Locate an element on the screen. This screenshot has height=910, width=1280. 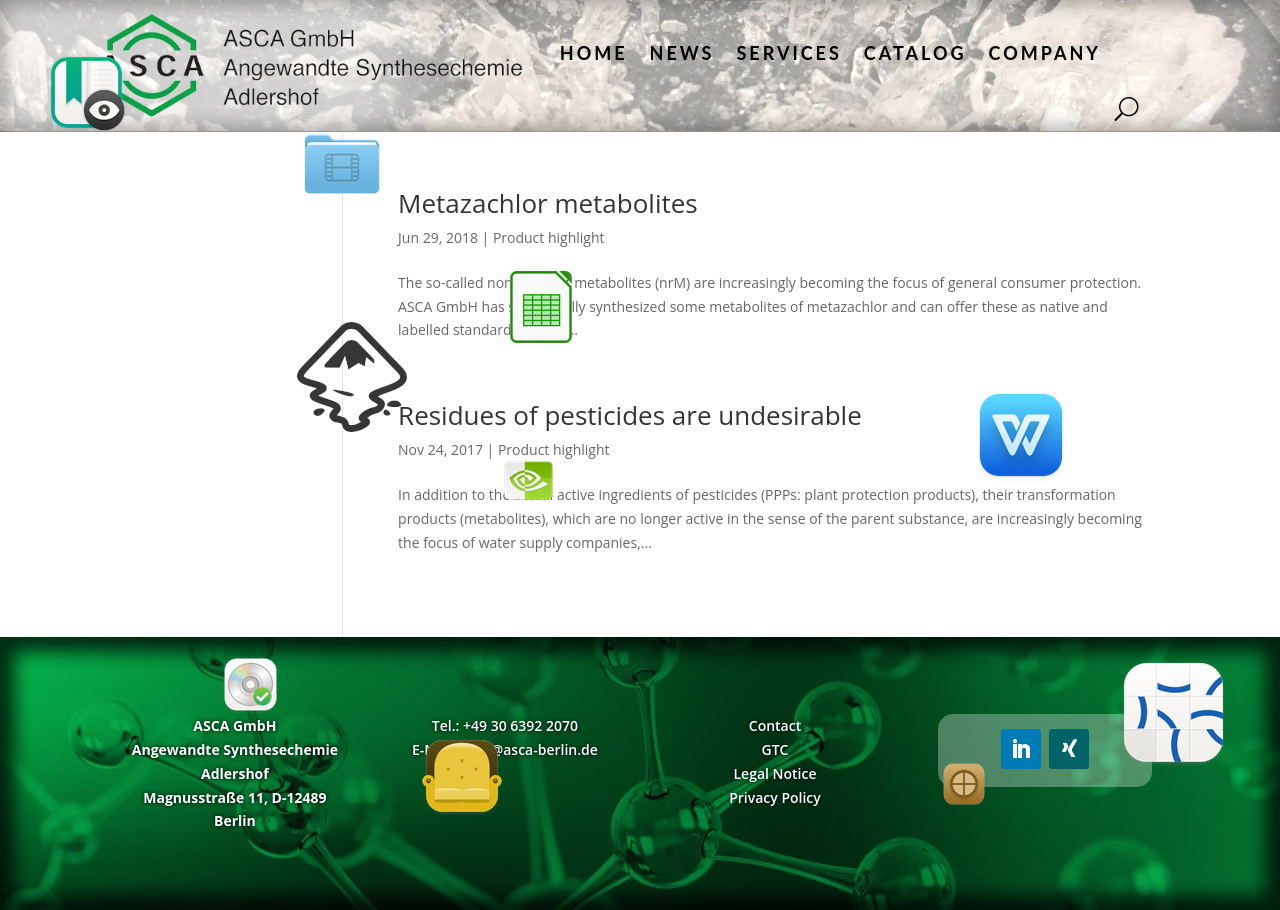
open calibre e-book viewer is located at coordinates (86, 92).